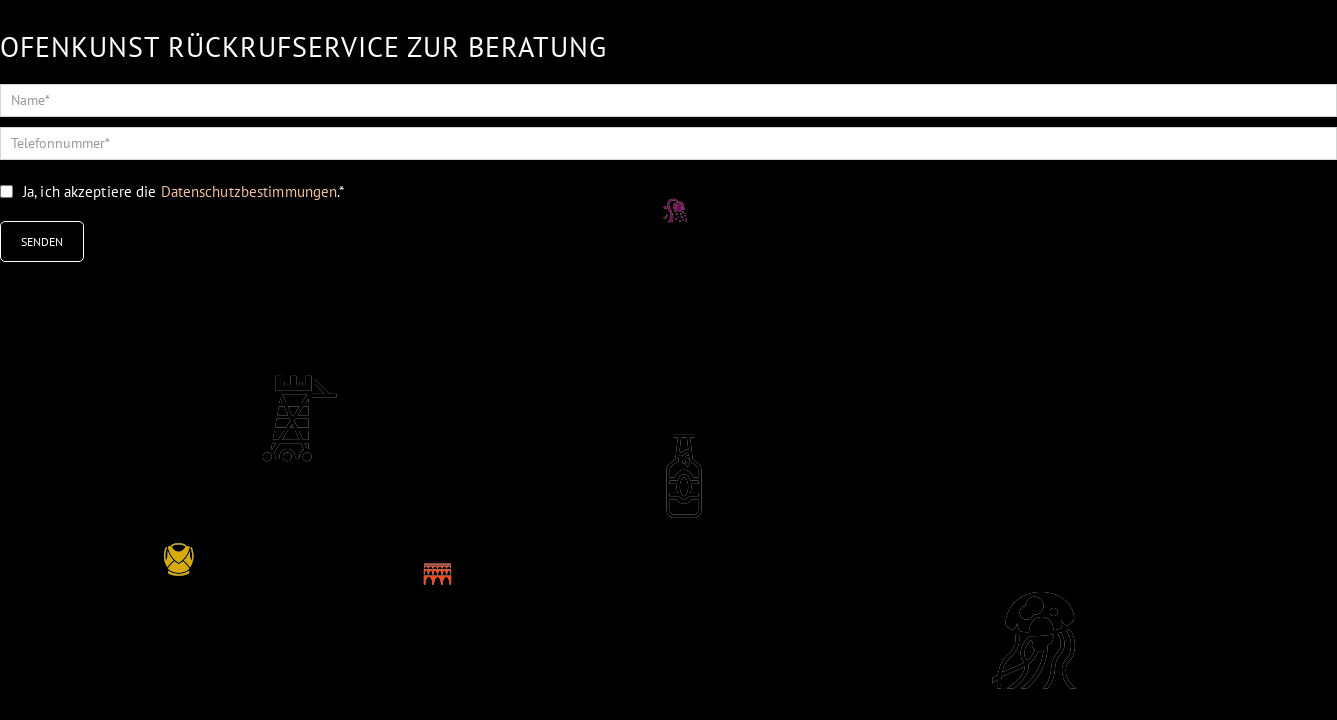 The width and height of the screenshot is (1337, 720). What do you see at coordinates (437, 571) in the screenshot?
I see `view aqueduct or water infrastructure` at bounding box center [437, 571].